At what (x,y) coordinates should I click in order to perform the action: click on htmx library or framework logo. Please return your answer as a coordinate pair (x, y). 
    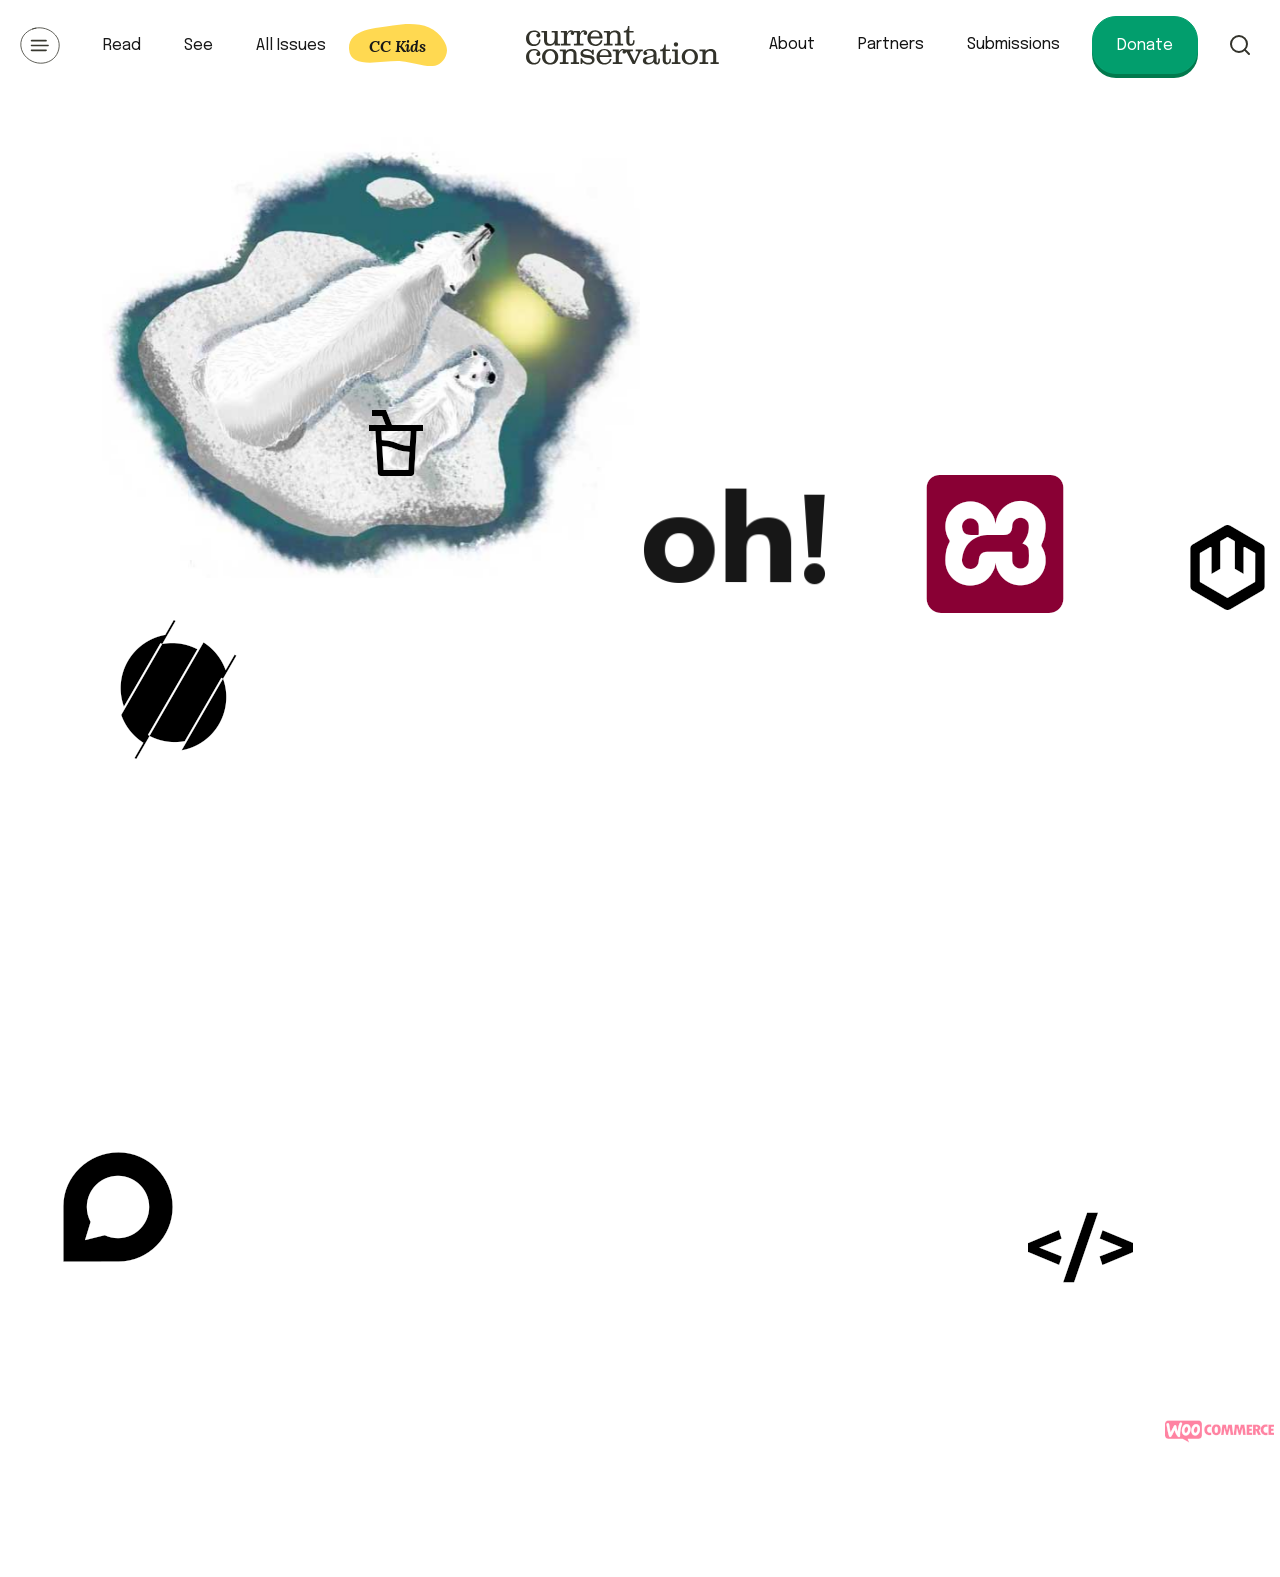
    Looking at the image, I should click on (1080, 1247).